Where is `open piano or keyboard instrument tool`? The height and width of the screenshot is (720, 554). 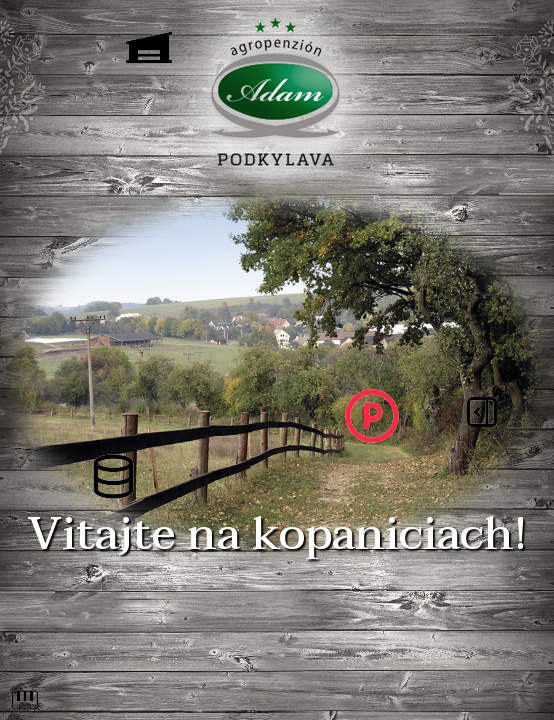 open piano or keyboard instrument tool is located at coordinates (25, 700).